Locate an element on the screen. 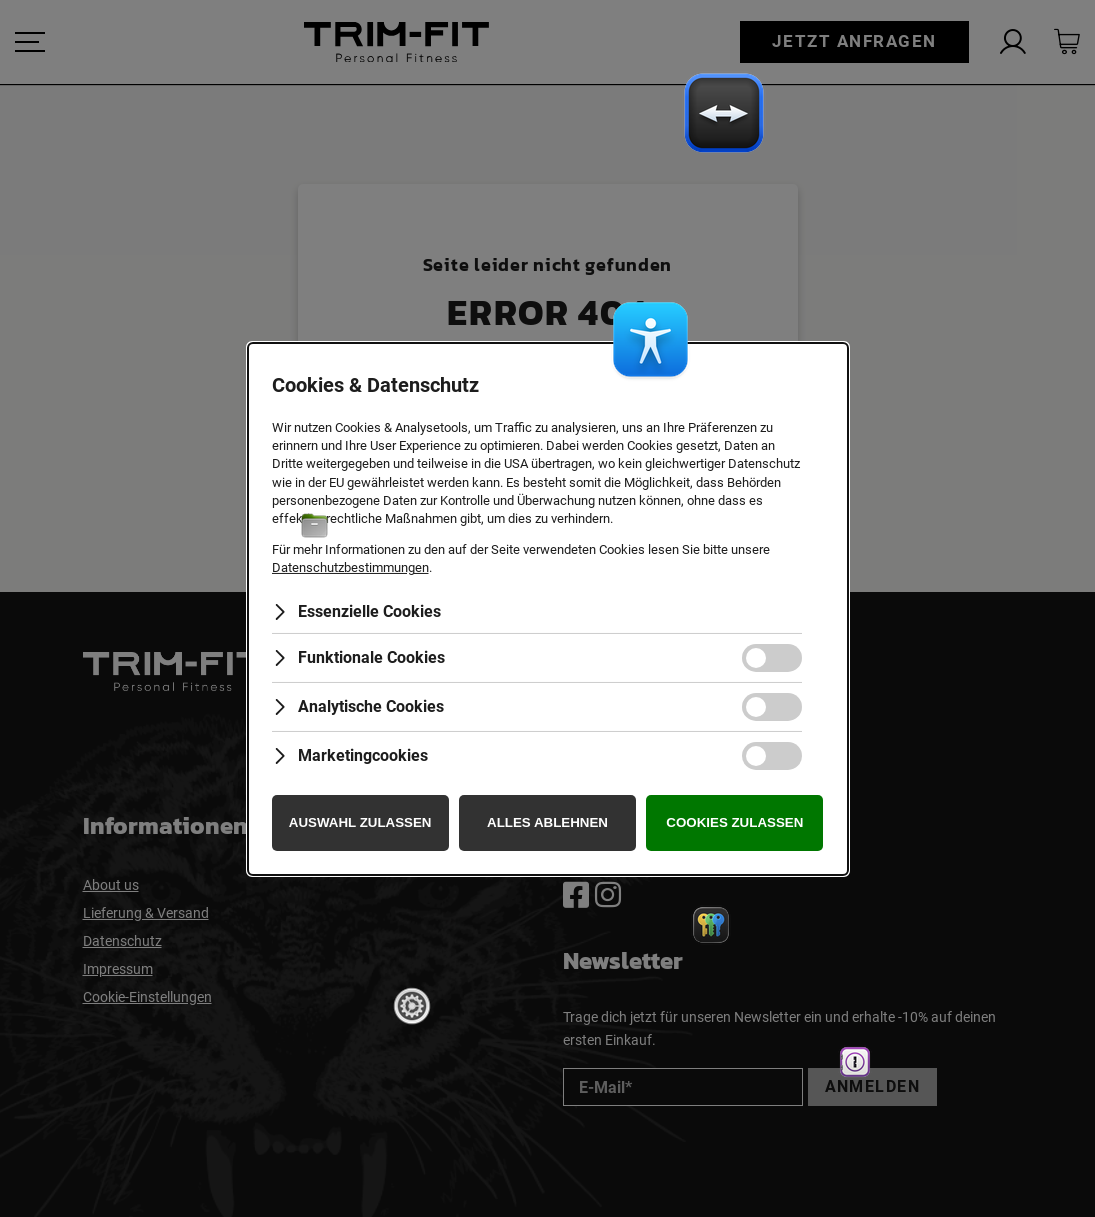 Image resolution: width=1095 pixels, height=1217 pixels. open accessibility settings is located at coordinates (650, 339).